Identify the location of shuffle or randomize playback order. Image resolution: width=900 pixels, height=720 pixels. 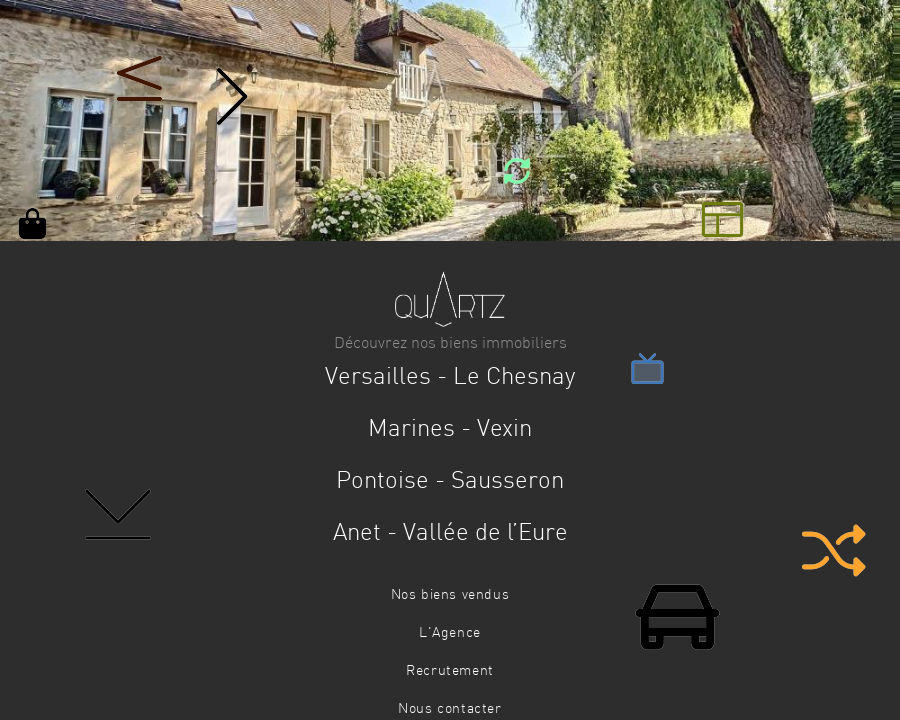
(832, 550).